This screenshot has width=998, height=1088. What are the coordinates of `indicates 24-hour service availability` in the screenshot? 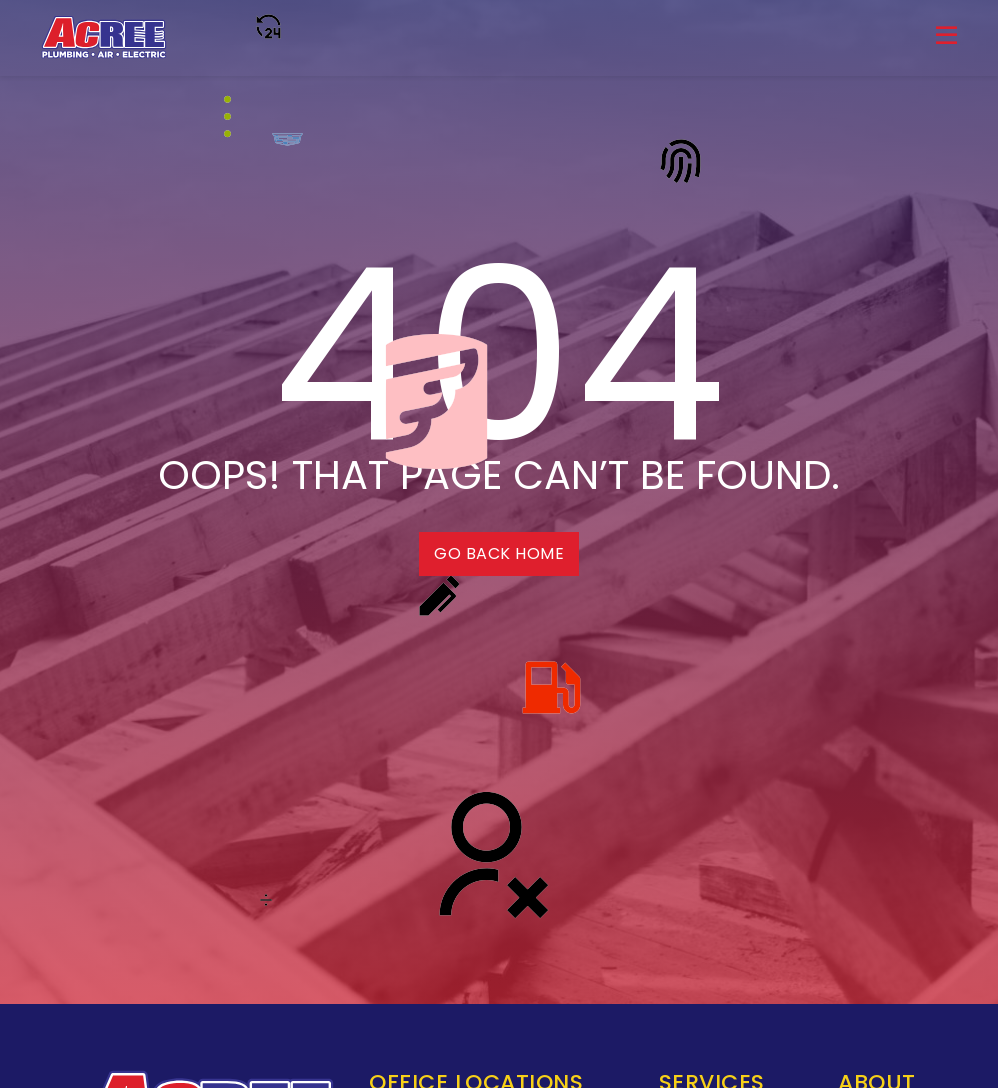 It's located at (268, 26).